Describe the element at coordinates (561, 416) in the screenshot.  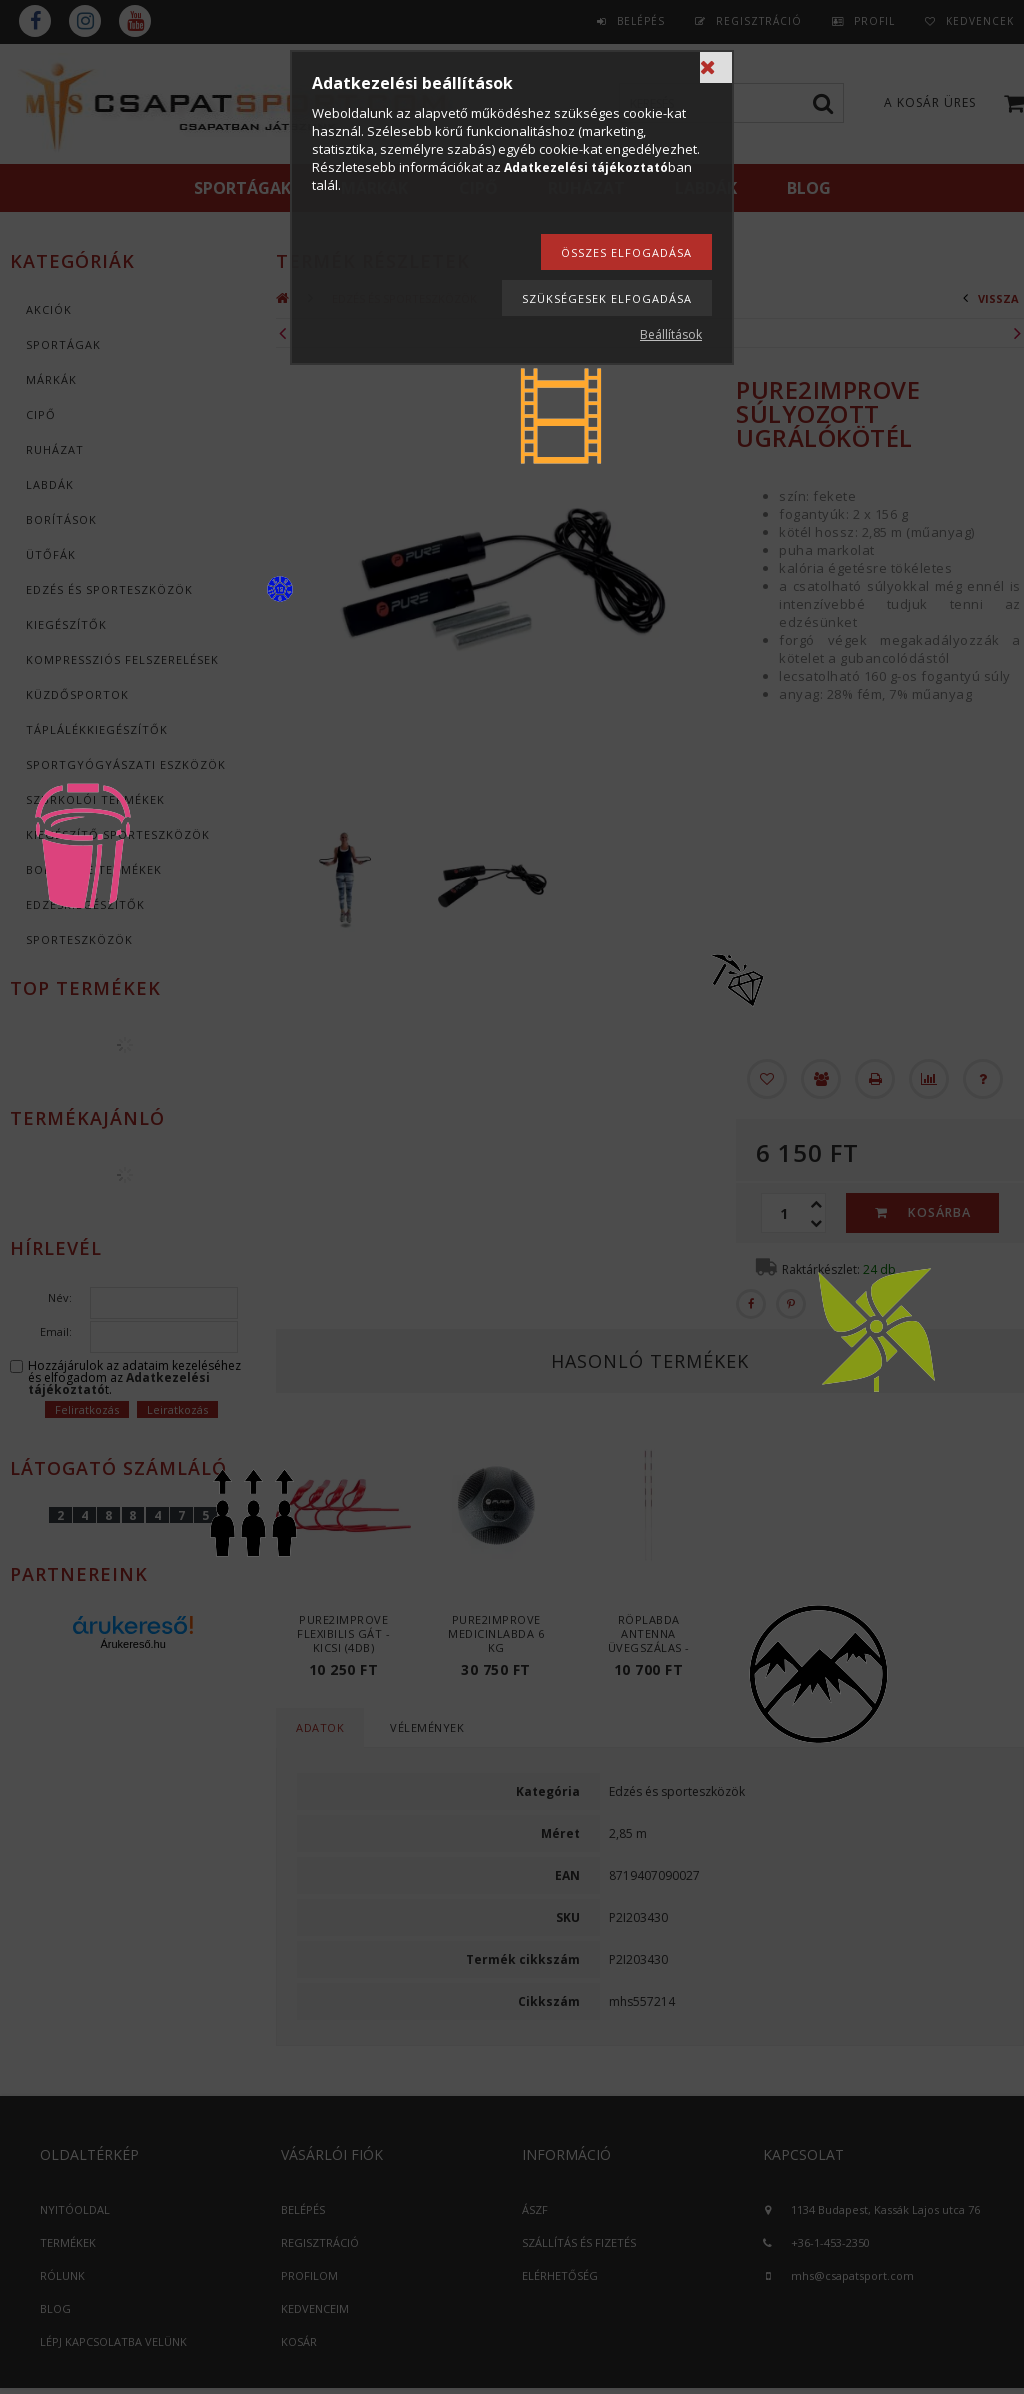
I see `access video or movie content` at that location.